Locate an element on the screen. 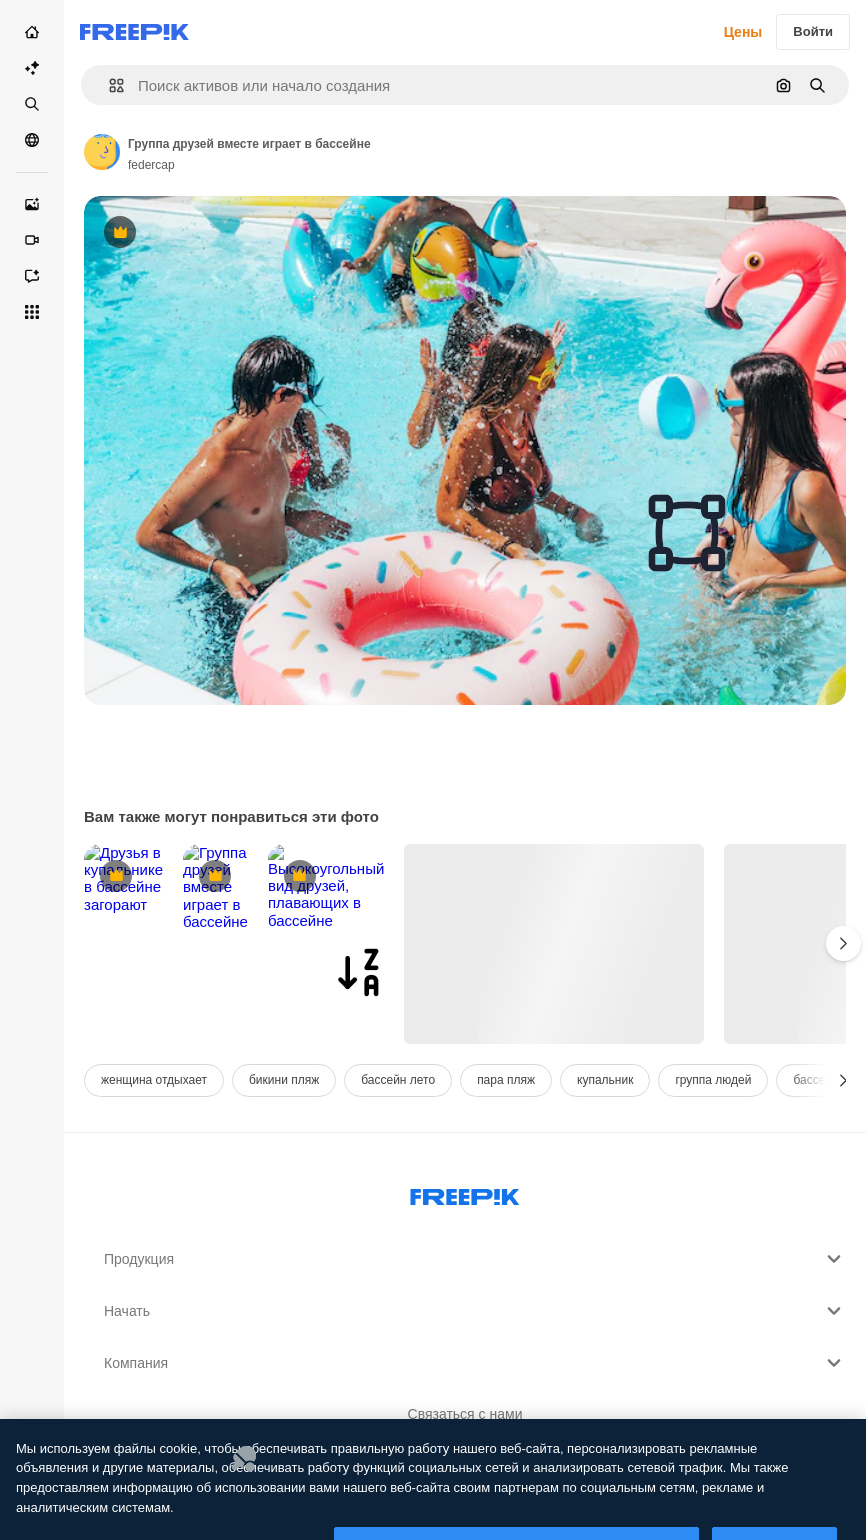 The height and width of the screenshot is (1540, 866). adjust vector shape boundaries is located at coordinates (687, 533).